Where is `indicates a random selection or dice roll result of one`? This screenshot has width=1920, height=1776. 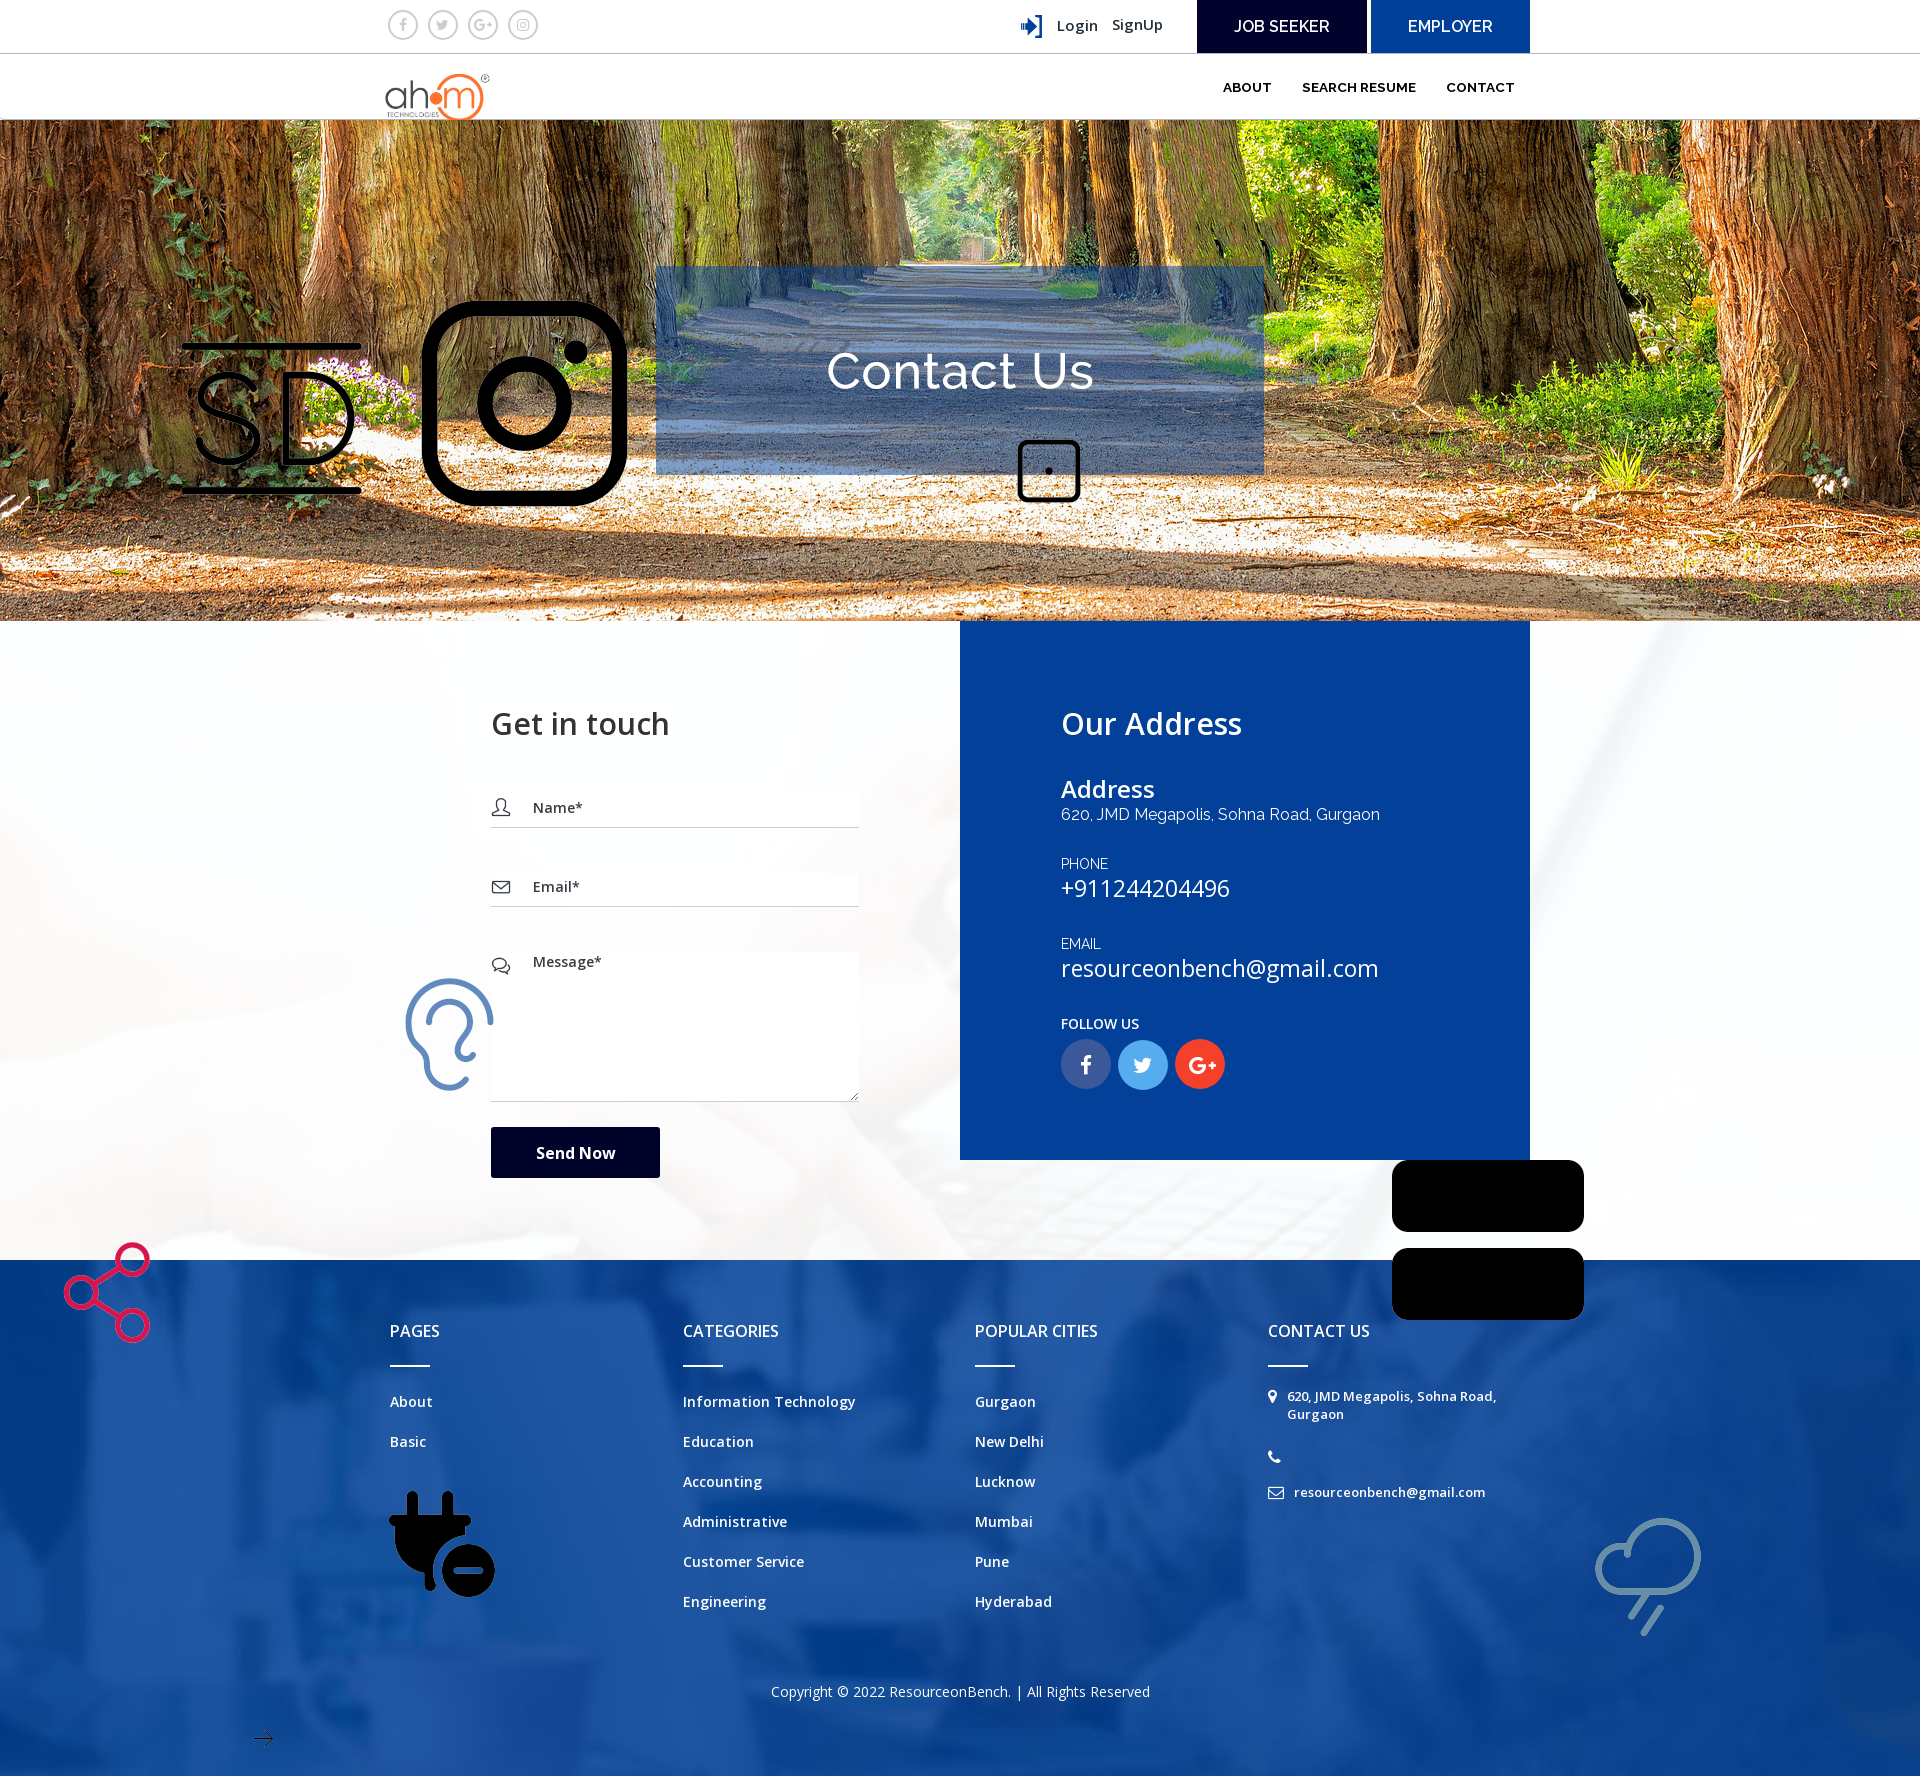
indicates a random selection or dice roll result of one is located at coordinates (1049, 471).